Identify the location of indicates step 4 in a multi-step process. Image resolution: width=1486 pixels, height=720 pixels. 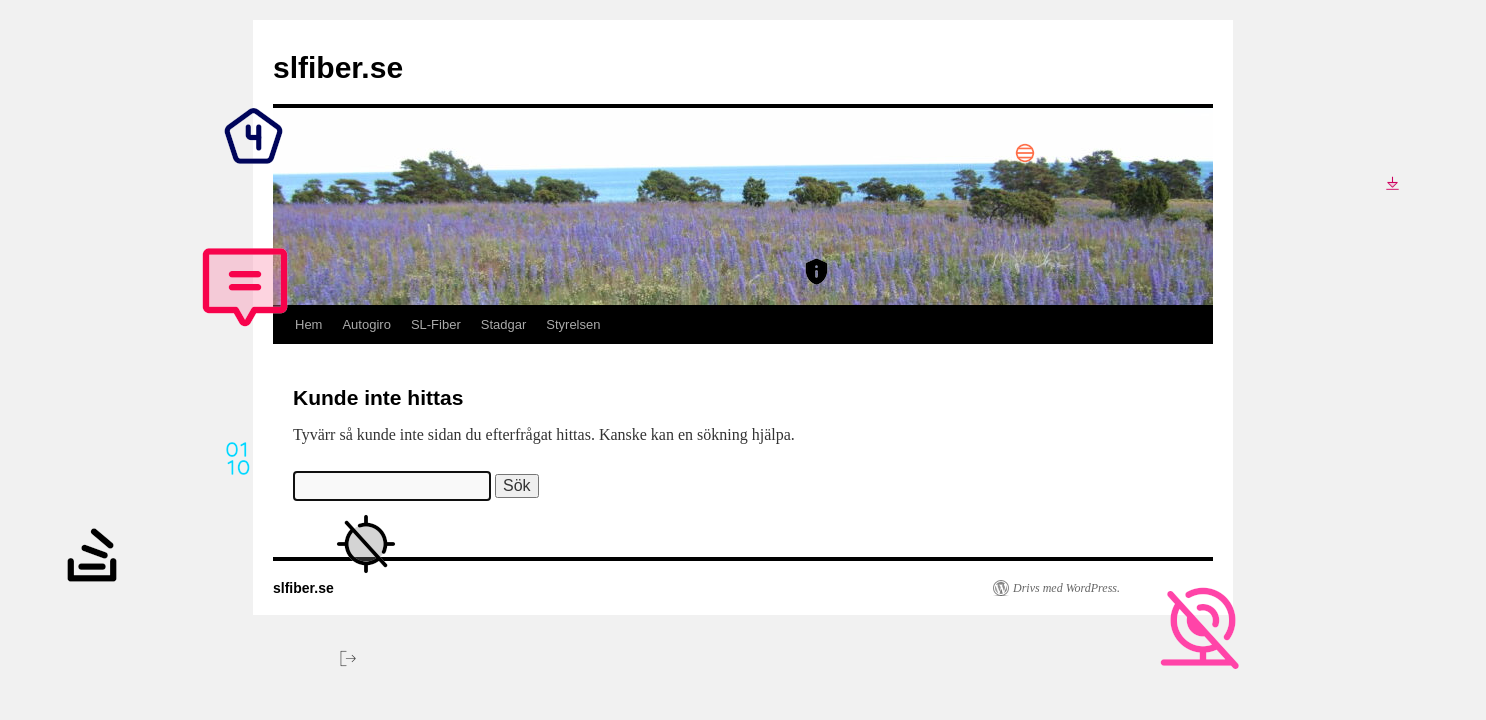
(253, 137).